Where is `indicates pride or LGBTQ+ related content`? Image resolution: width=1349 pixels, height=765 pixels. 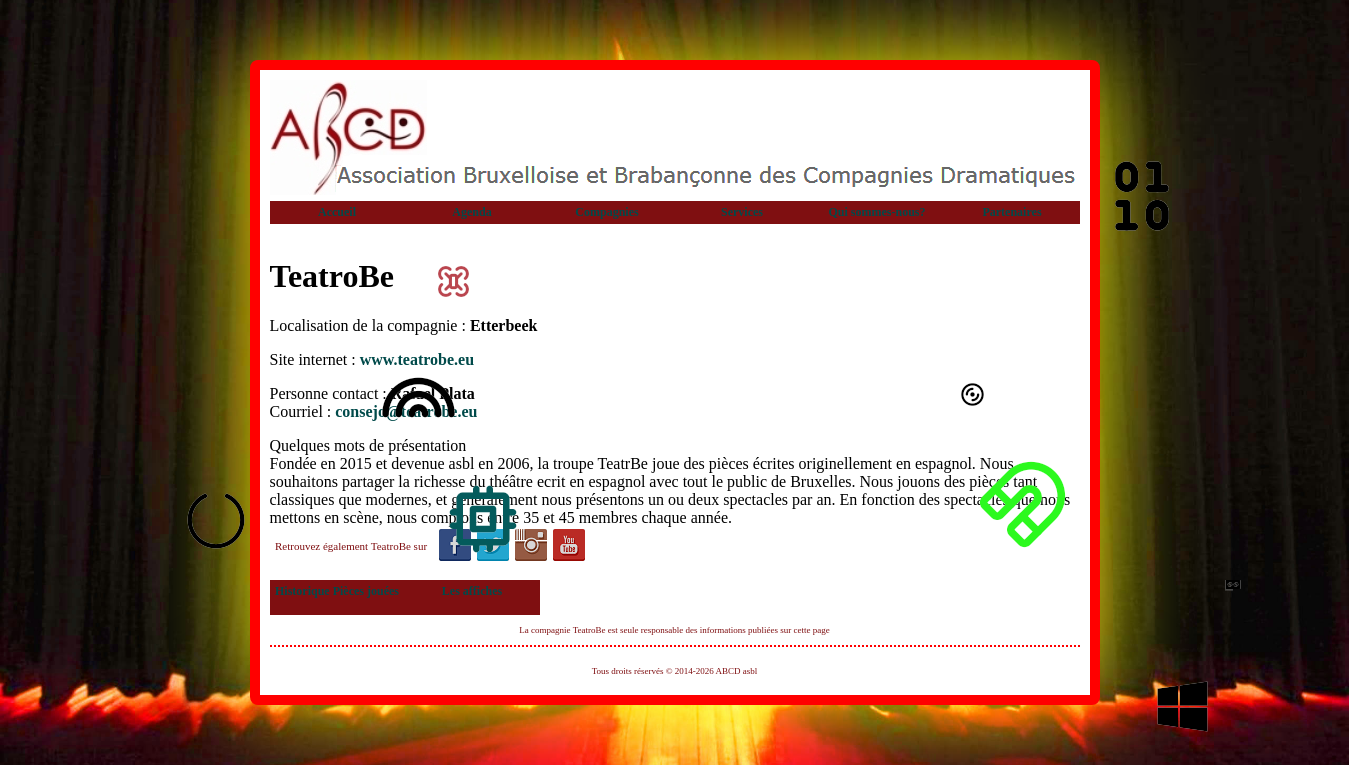 indicates pride or LGBTQ+ related content is located at coordinates (418, 397).